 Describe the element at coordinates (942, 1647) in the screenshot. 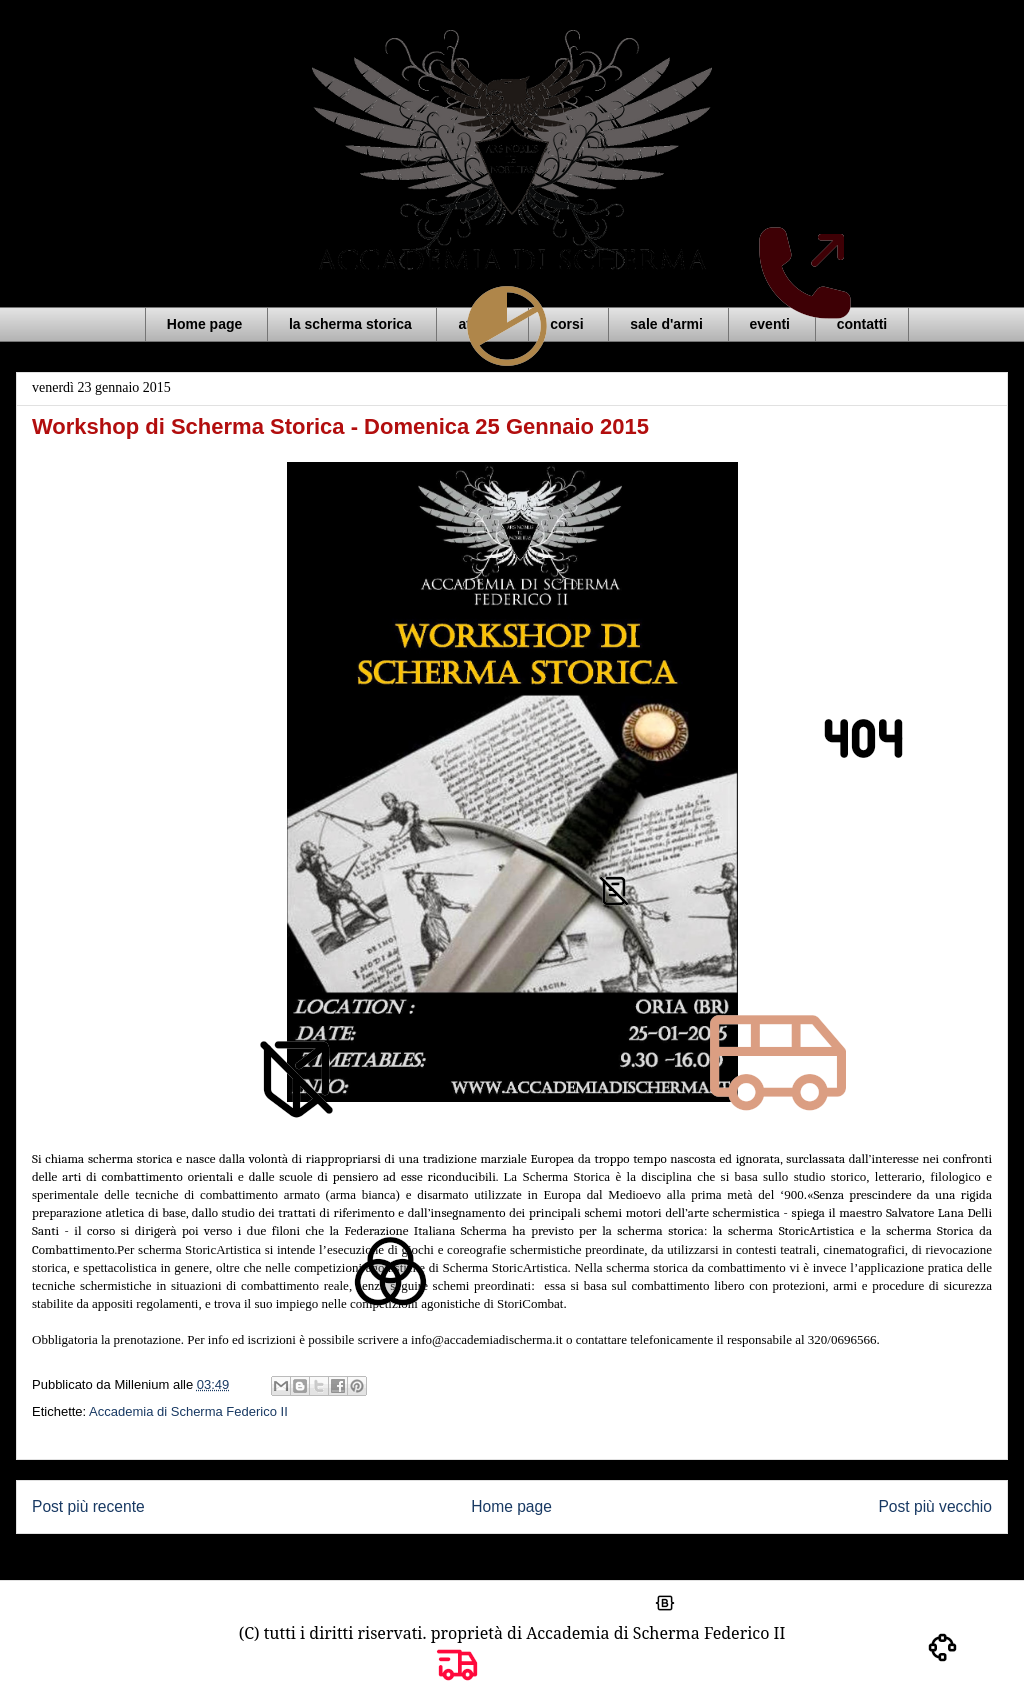

I see `edit bezier curve anchor points` at that location.